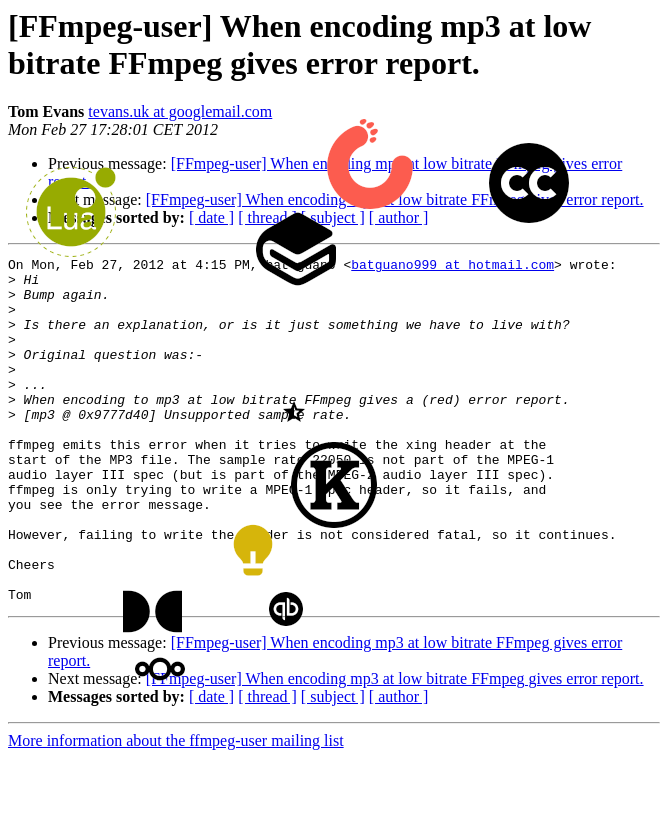  I want to click on macpaw company logo, so click(370, 164).